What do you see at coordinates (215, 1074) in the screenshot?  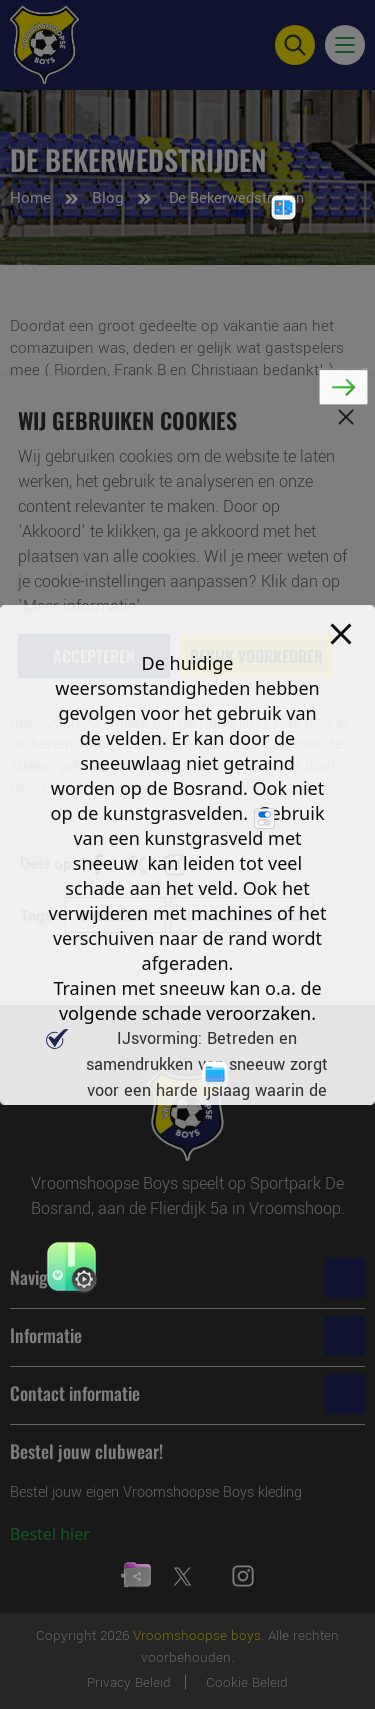 I see `open the files app` at bounding box center [215, 1074].